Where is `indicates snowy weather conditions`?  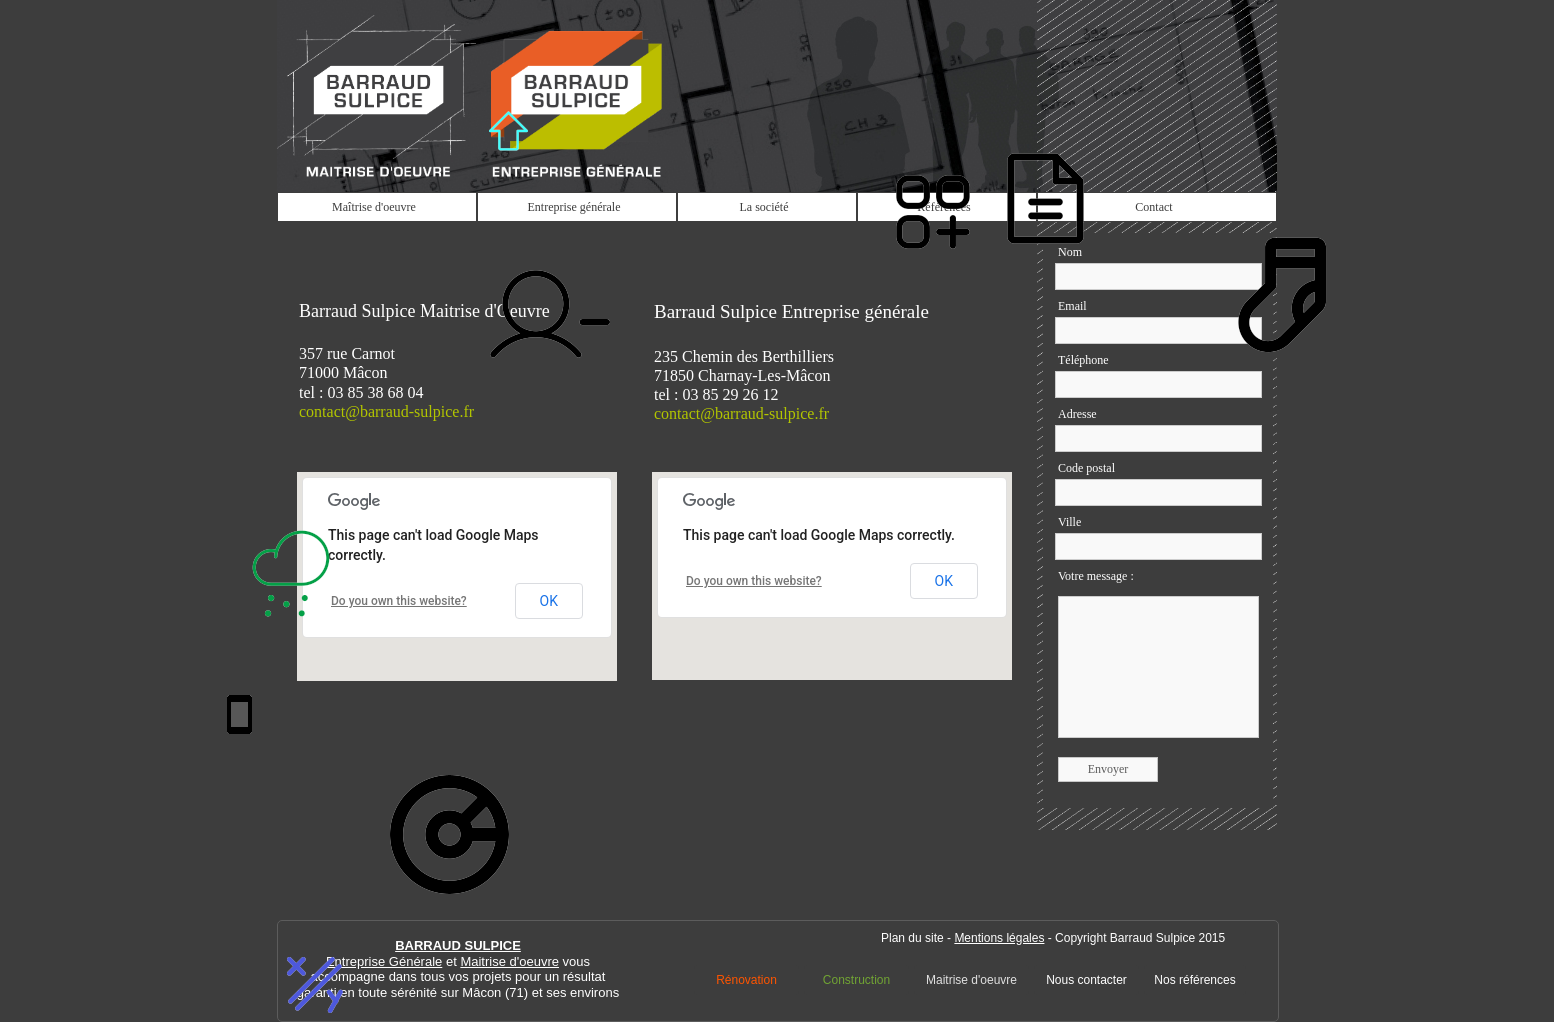 indicates snowy weather conditions is located at coordinates (291, 572).